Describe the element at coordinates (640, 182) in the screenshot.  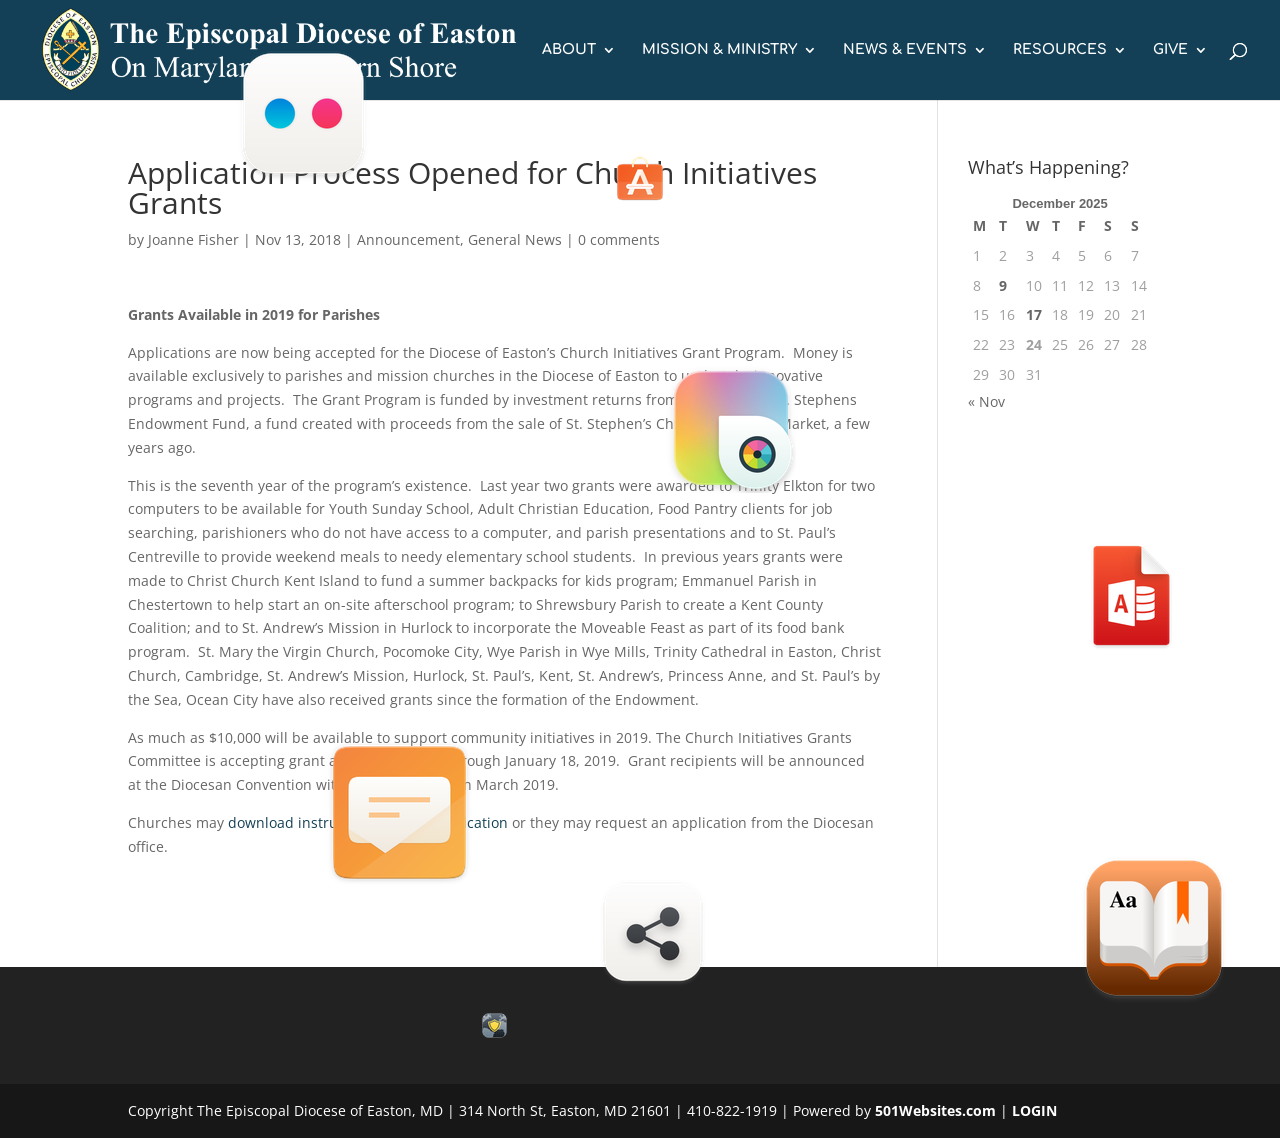
I see `open the software store to browse and install applications` at that location.